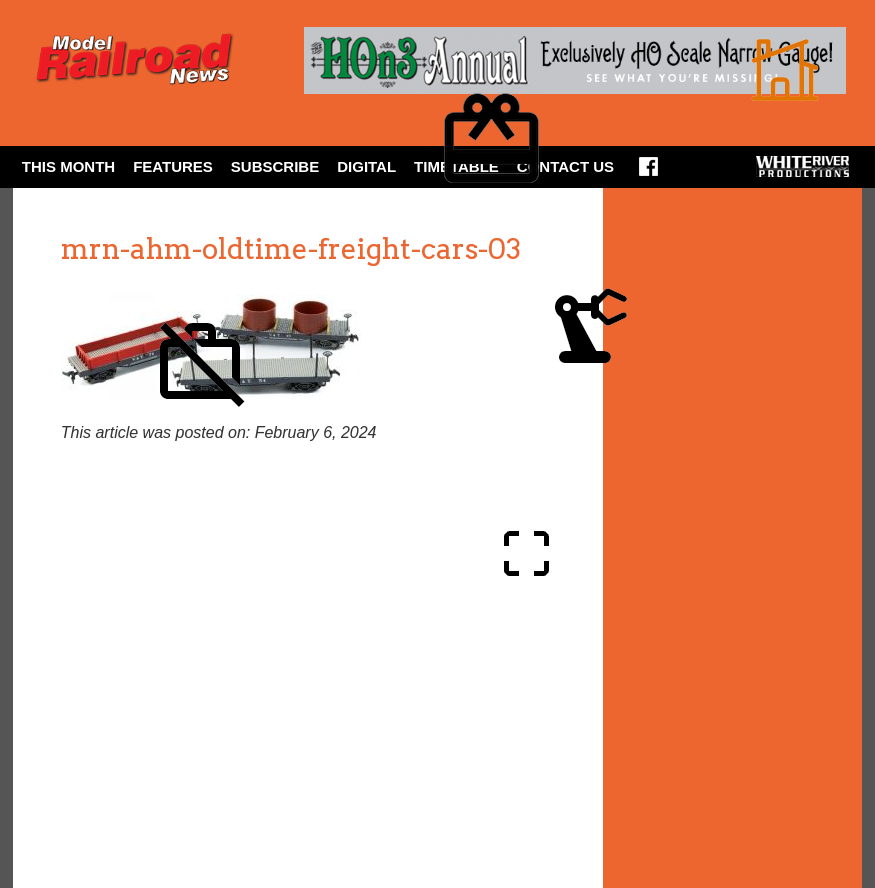 This screenshot has width=875, height=888. Describe the element at coordinates (526, 553) in the screenshot. I see `scan a QR code or barcode` at that location.